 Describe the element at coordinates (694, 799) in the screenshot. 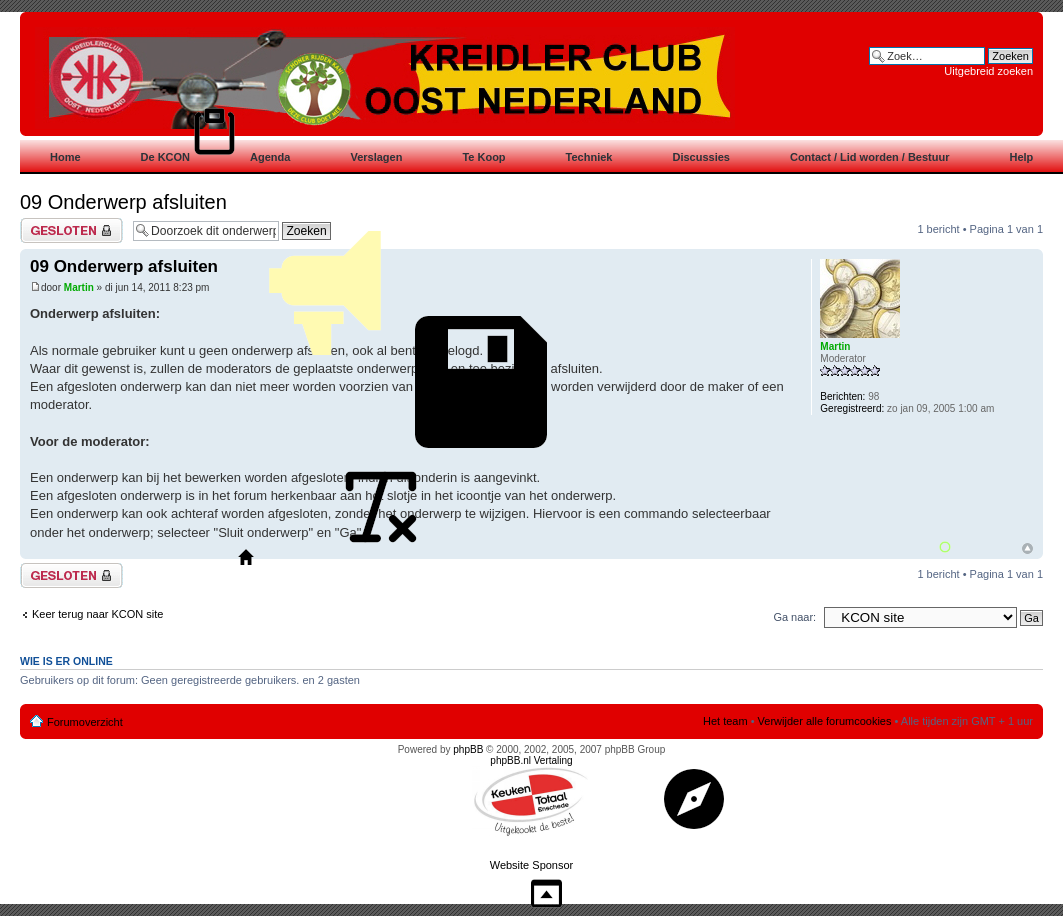

I see `explore nearby places or content` at that location.